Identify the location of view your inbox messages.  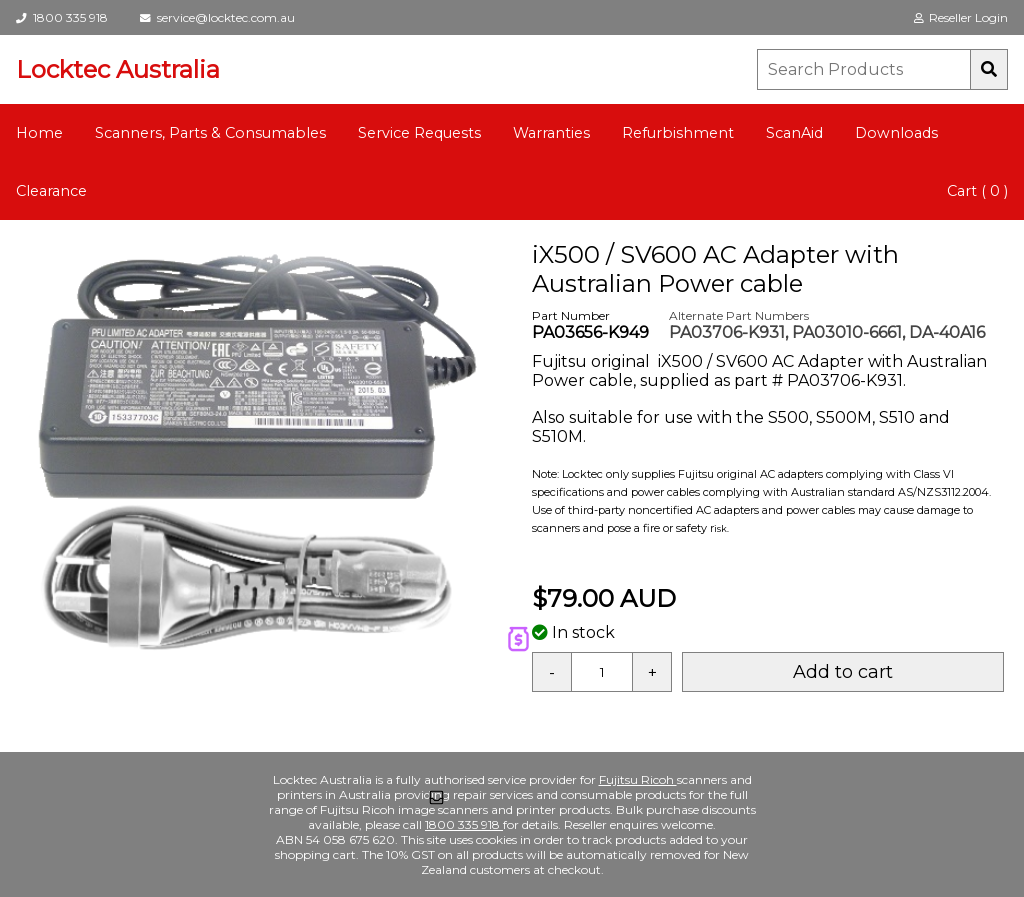
(436, 797).